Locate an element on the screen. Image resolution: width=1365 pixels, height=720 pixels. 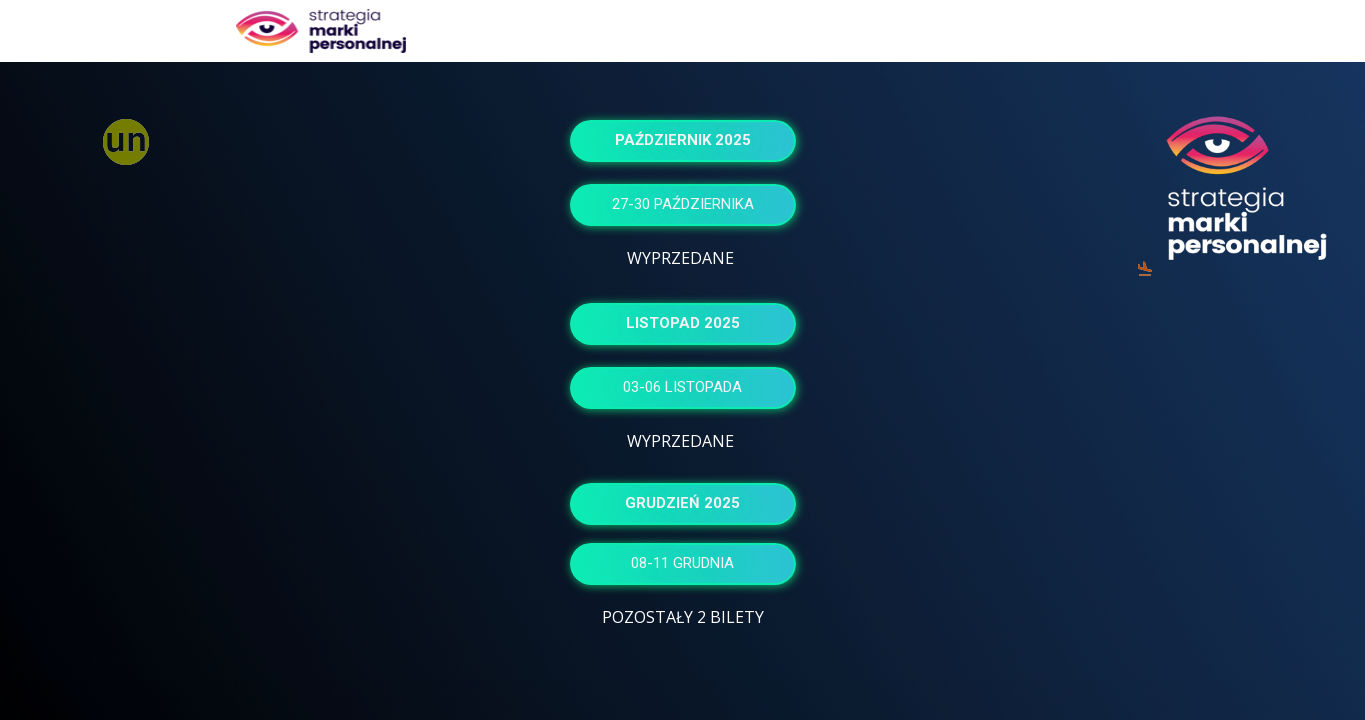
indicates arriving flight status is located at coordinates (1145, 269).